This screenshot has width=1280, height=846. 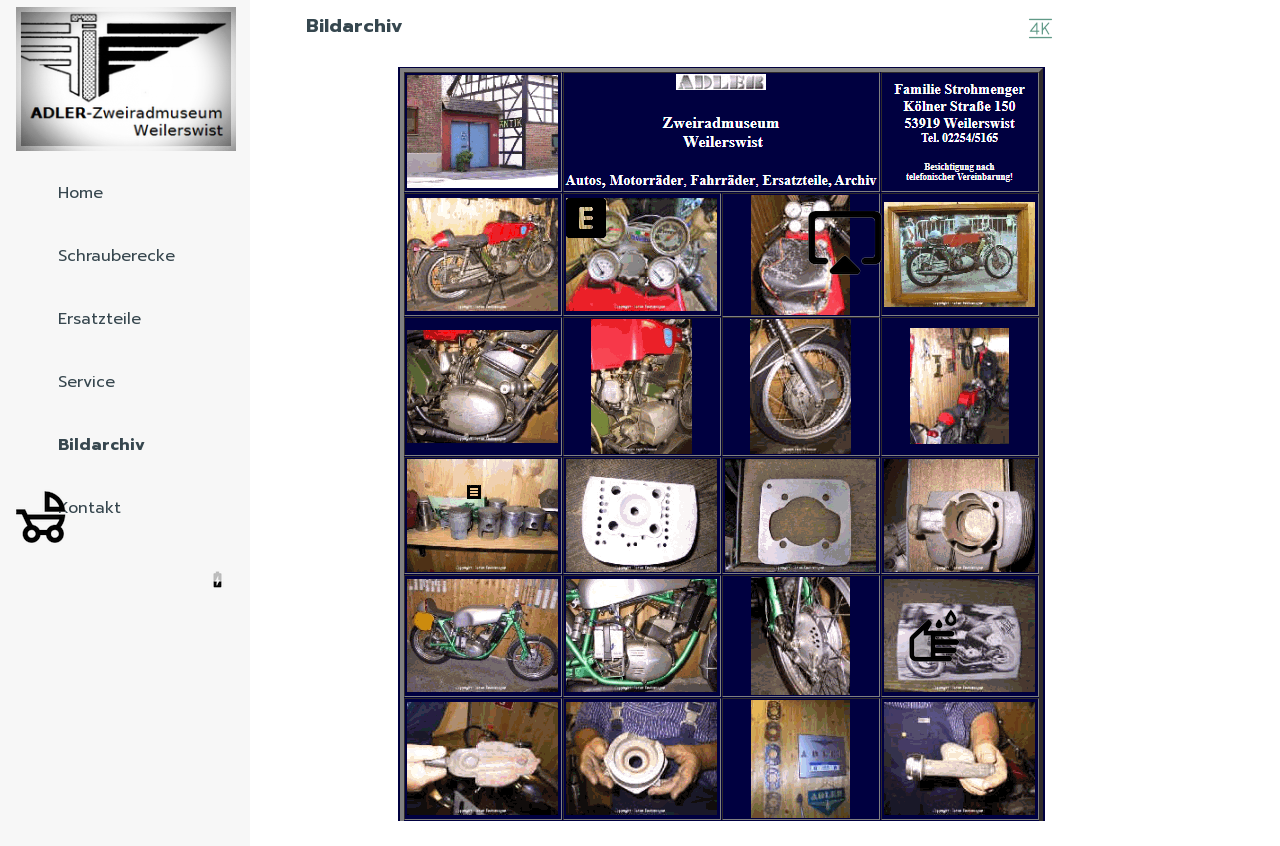 I want to click on view purchase receipt or transaction history, so click(x=474, y=492).